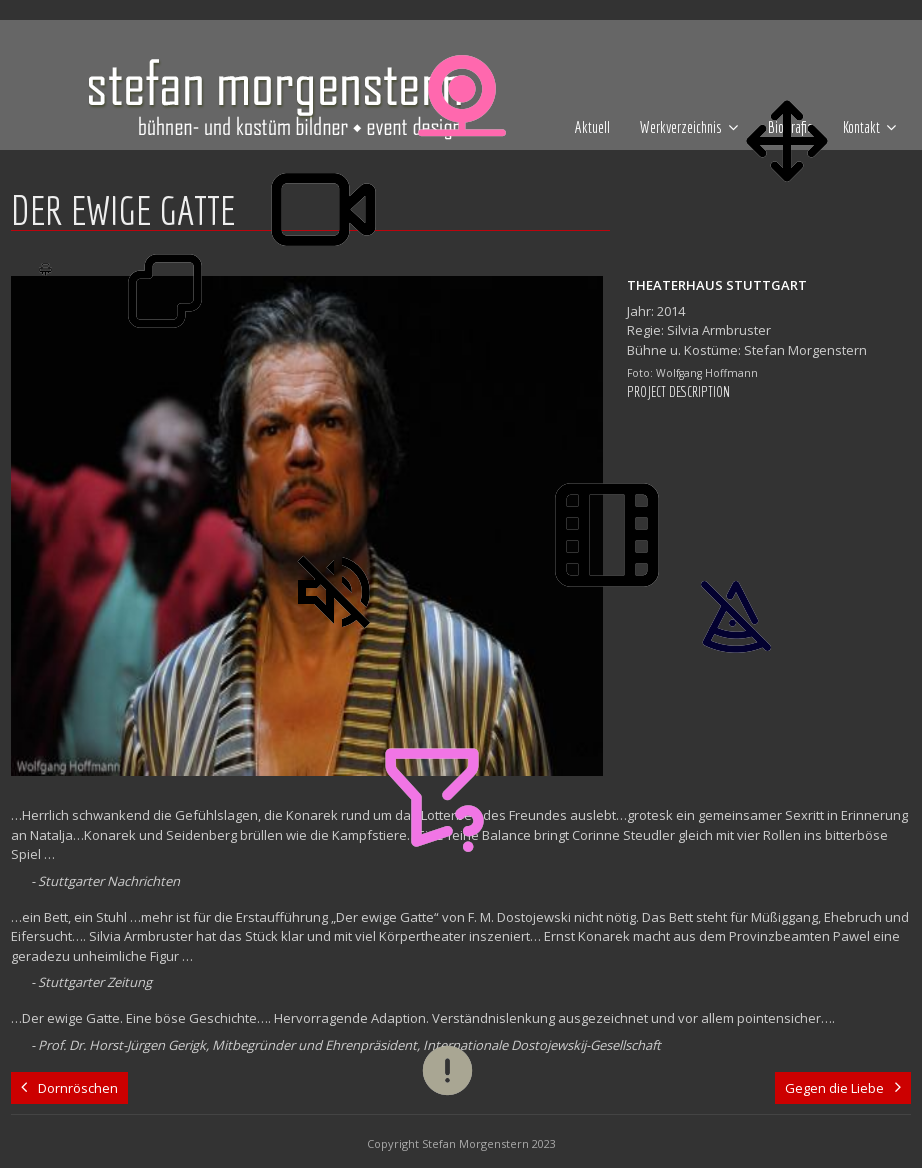 This screenshot has width=922, height=1168. What do you see at coordinates (462, 99) in the screenshot?
I see `enable webcam or video camera` at bounding box center [462, 99].